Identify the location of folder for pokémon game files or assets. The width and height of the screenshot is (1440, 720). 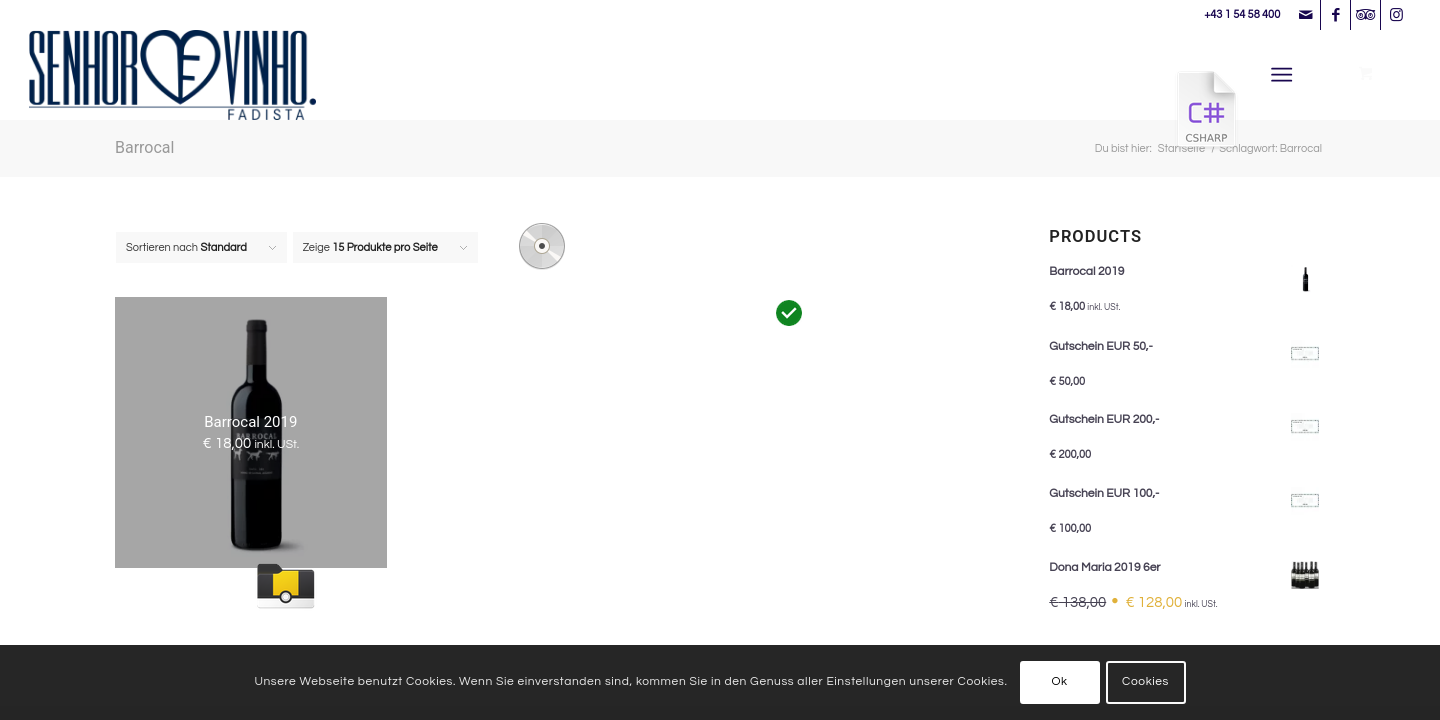
(285, 587).